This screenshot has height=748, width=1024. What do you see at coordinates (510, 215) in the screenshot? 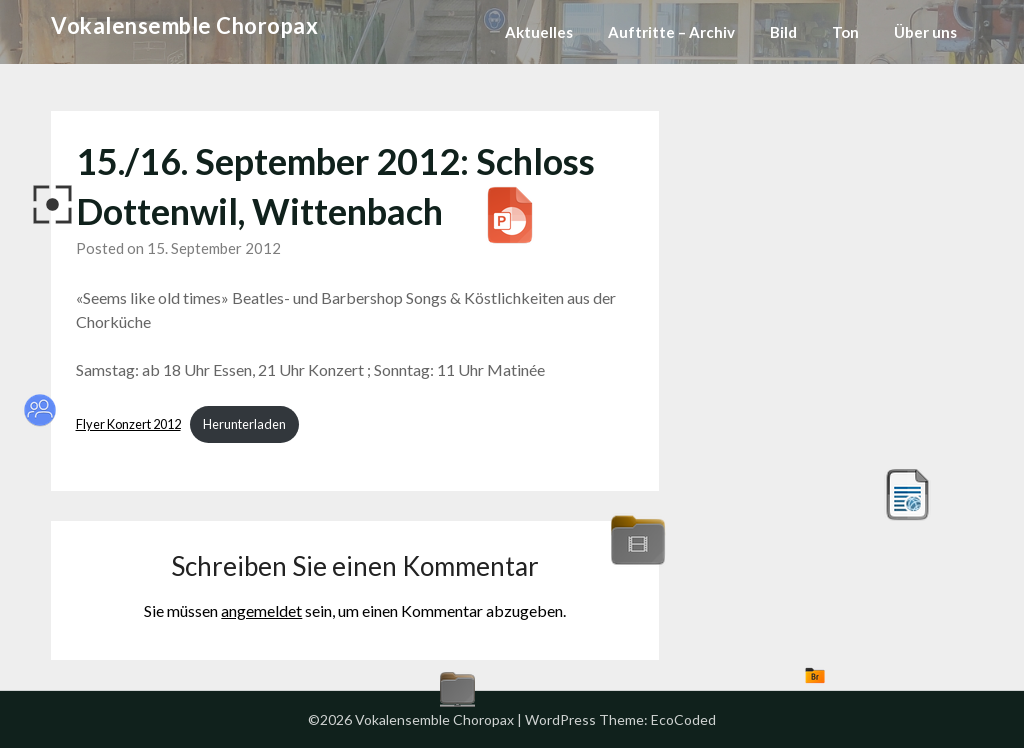
I see `open a PowerPoint presentation file` at bounding box center [510, 215].